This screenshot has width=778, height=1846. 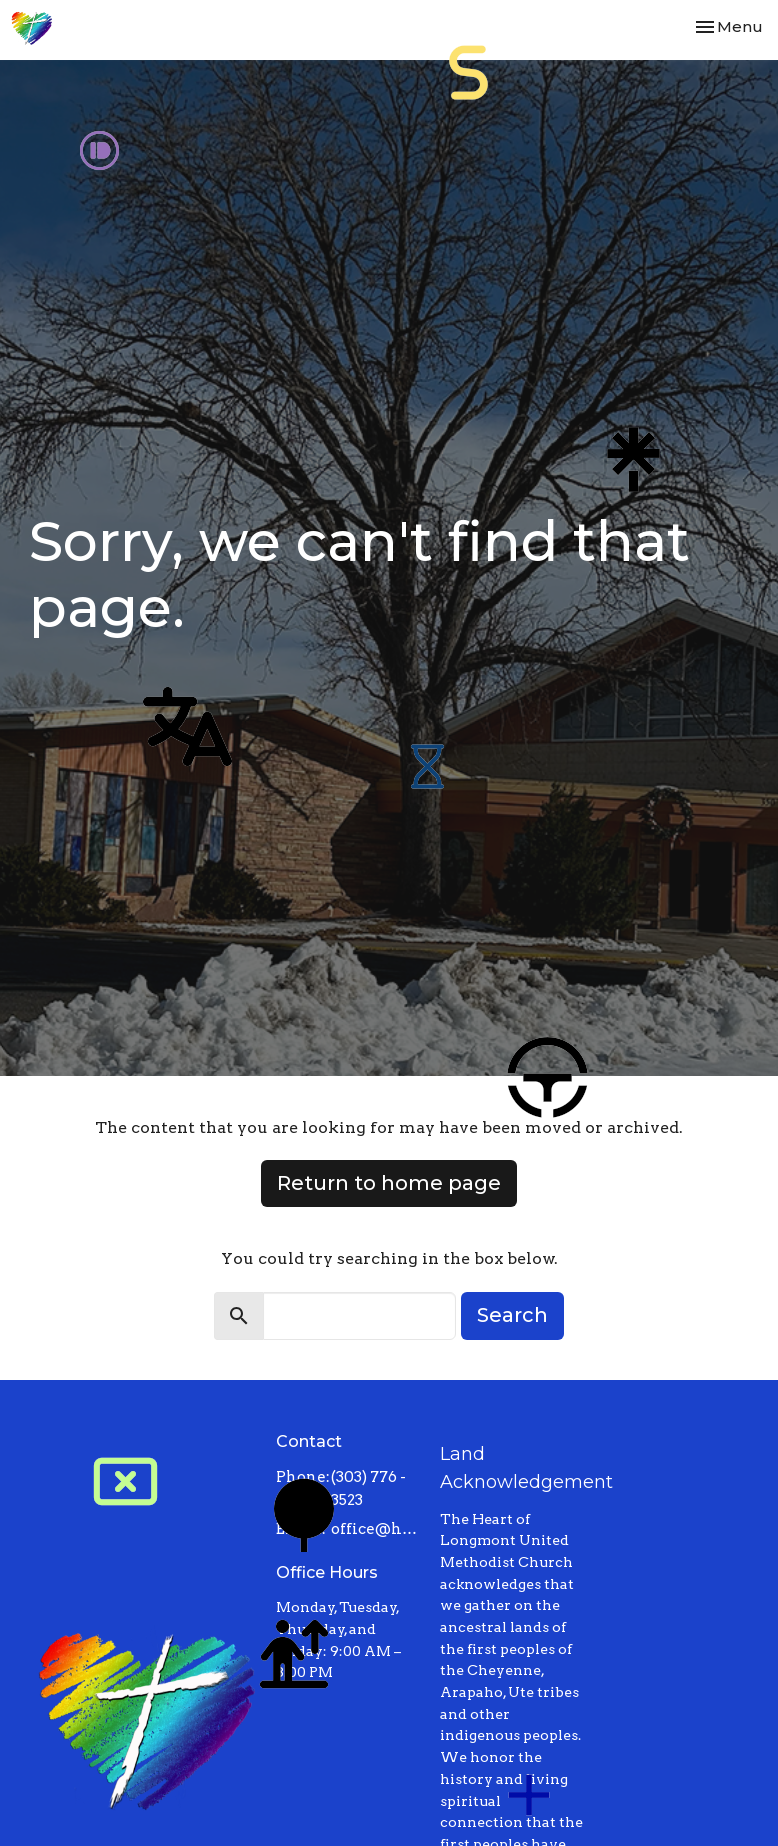 What do you see at coordinates (529, 1795) in the screenshot?
I see `add a new item` at bounding box center [529, 1795].